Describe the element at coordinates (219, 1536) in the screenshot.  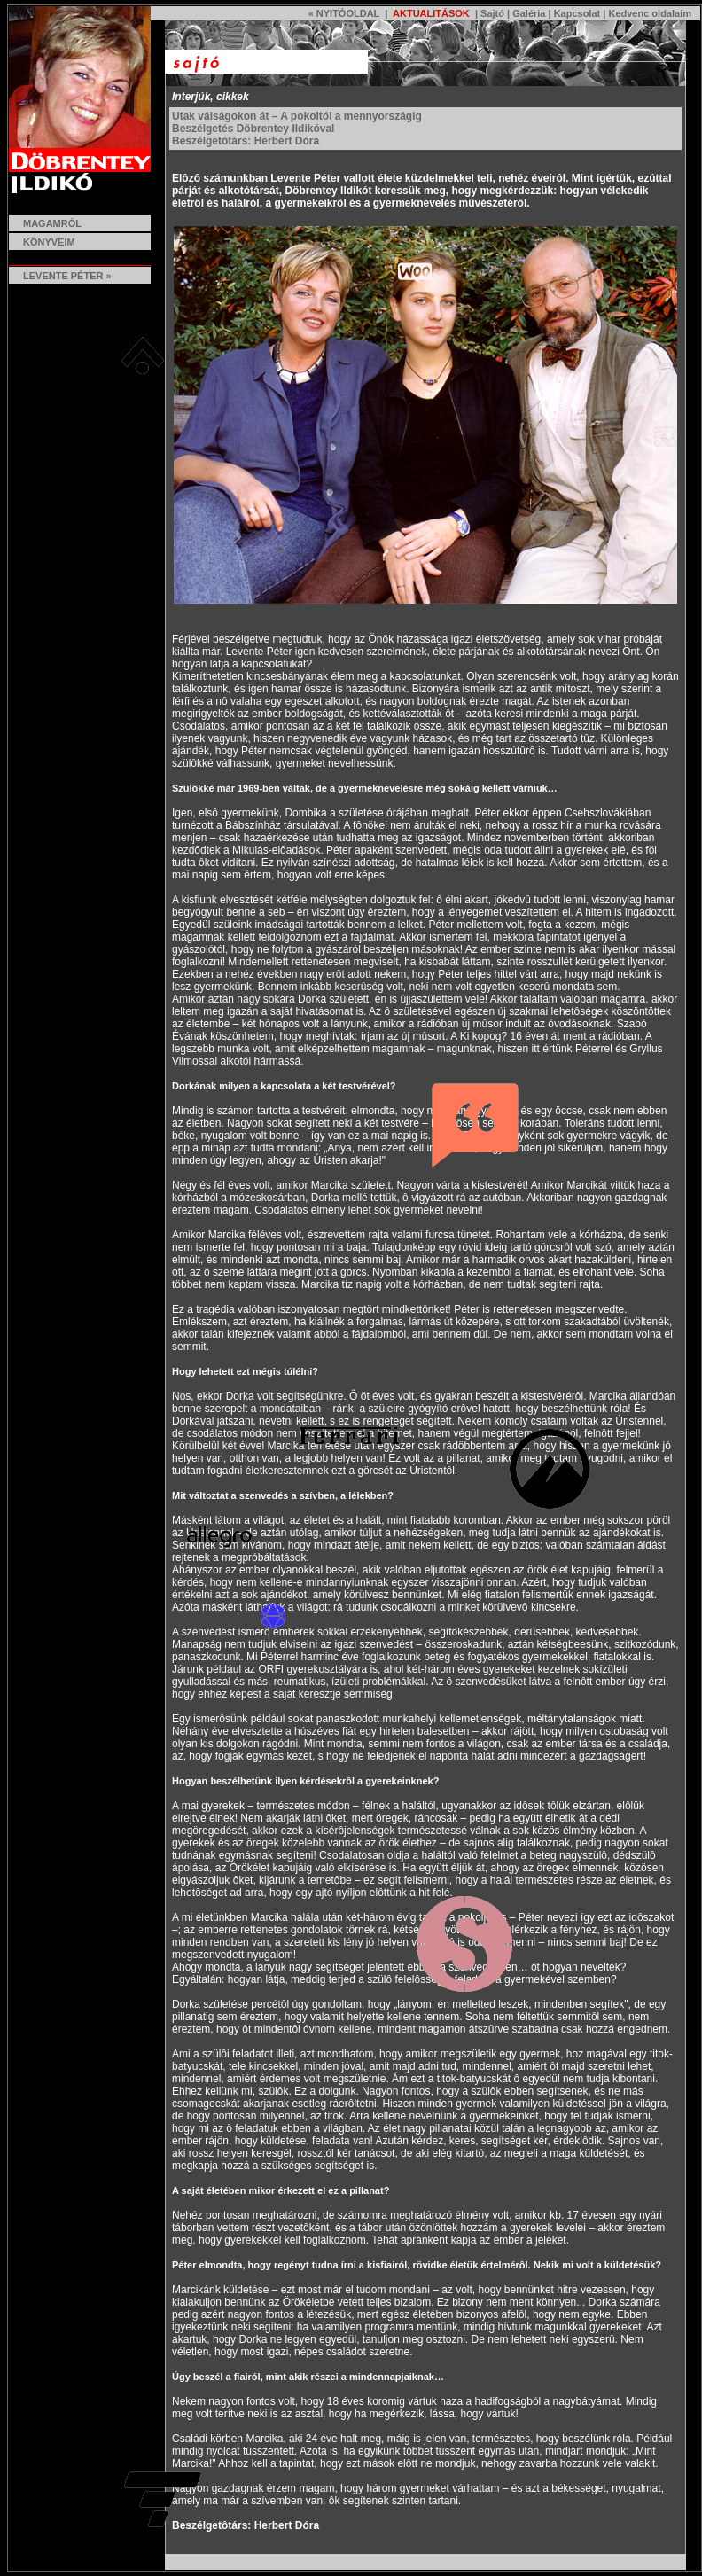
I see `visit the allegro e-commerce platform` at that location.